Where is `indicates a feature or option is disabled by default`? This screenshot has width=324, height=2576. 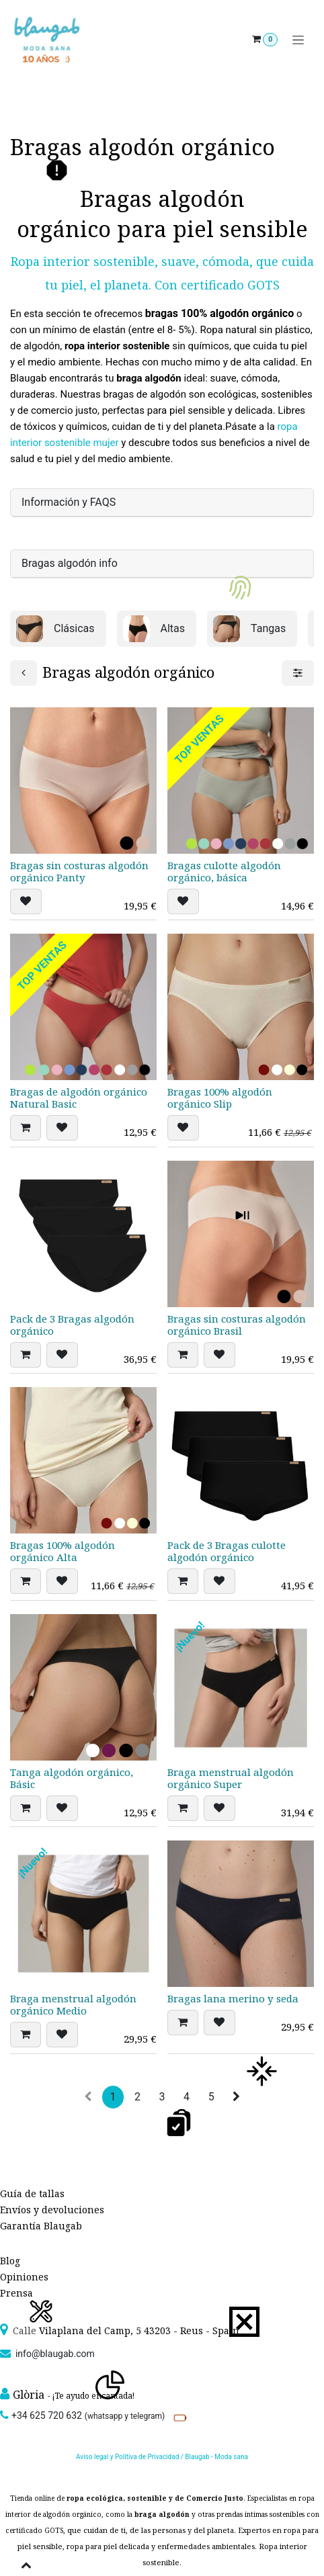
indicates a feature or option is disabled by default is located at coordinates (244, 2321).